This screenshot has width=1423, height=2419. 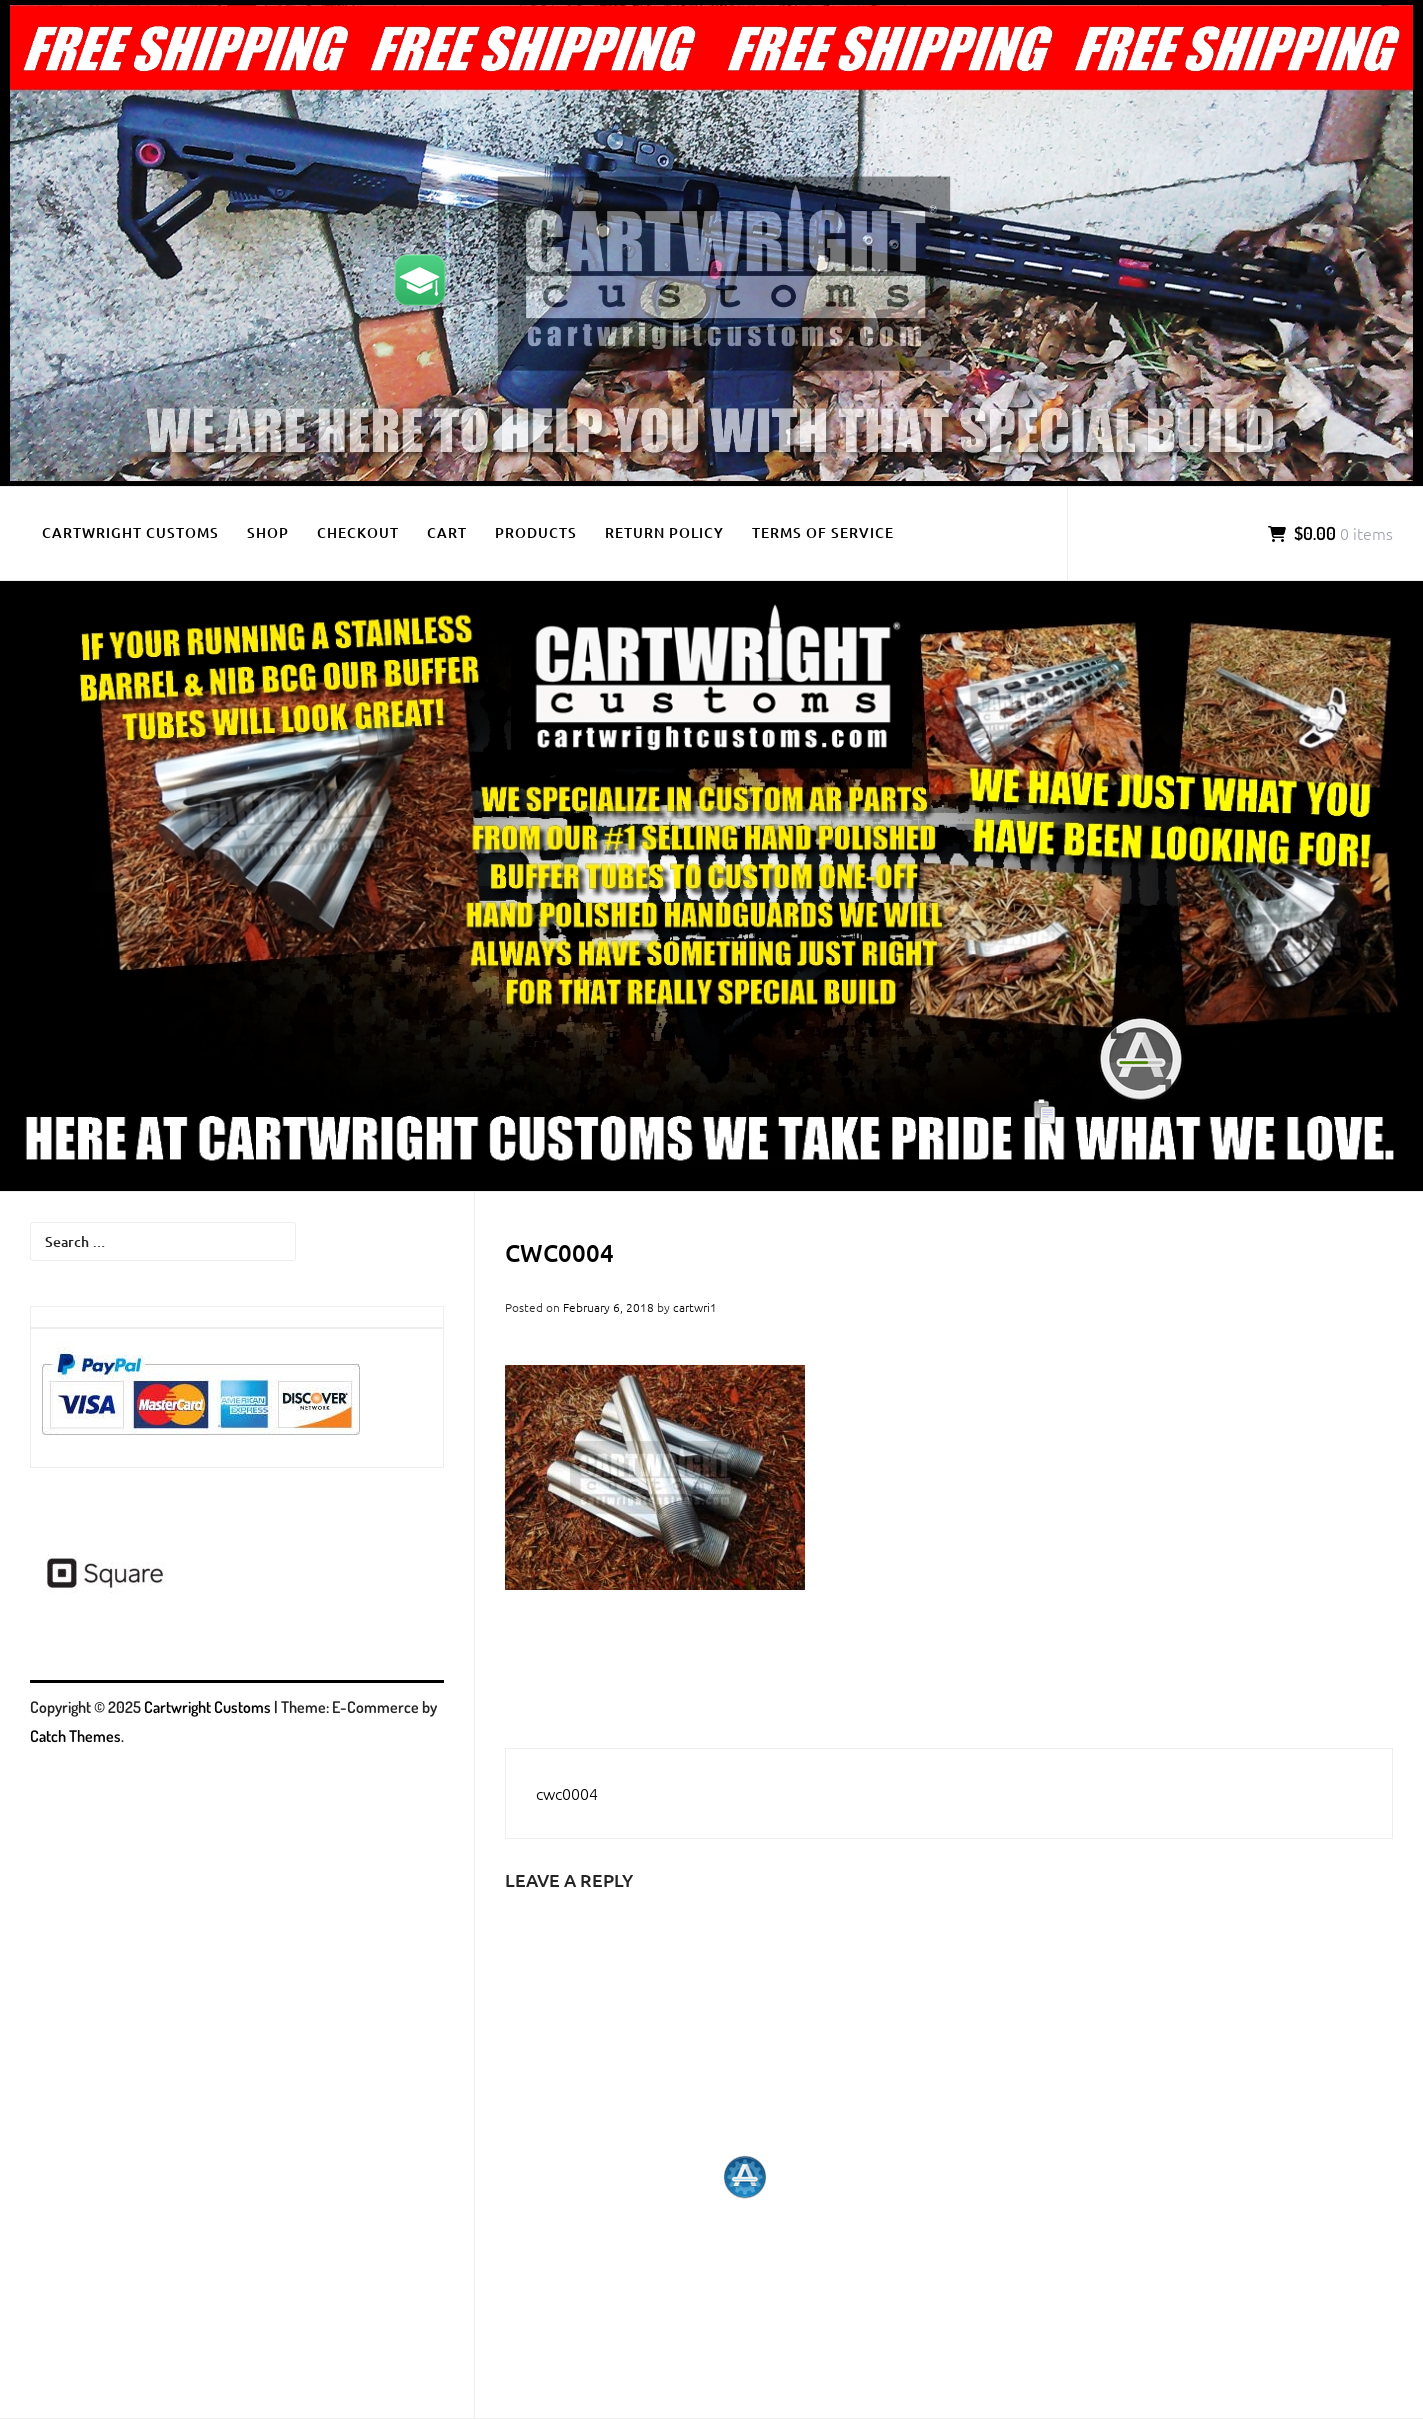 What do you see at coordinates (745, 2177) in the screenshot?
I see `open software properties or settings` at bounding box center [745, 2177].